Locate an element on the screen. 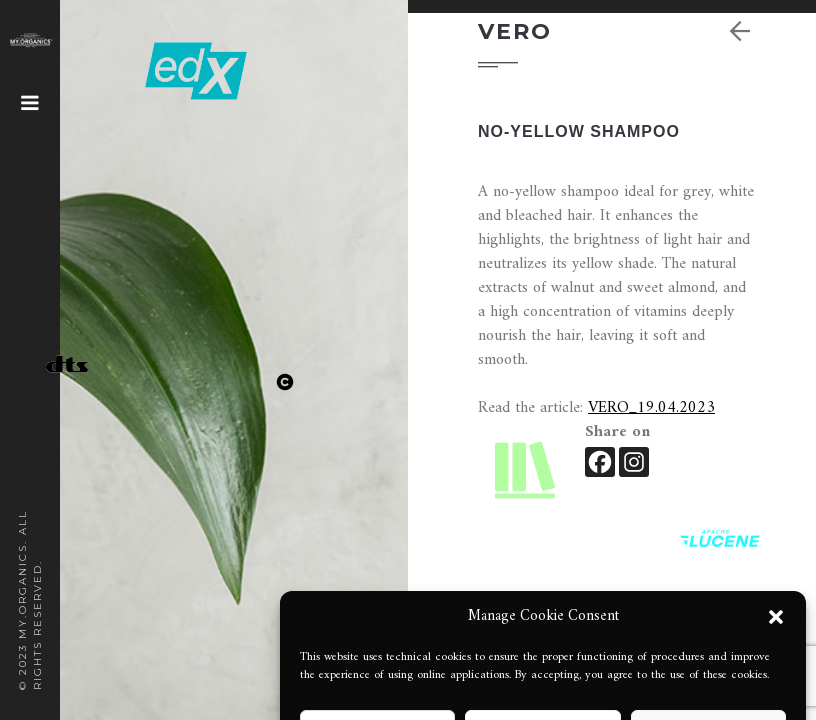 The image size is (816, 720). open the StoryGraph app is located at coordinates (525, 470).